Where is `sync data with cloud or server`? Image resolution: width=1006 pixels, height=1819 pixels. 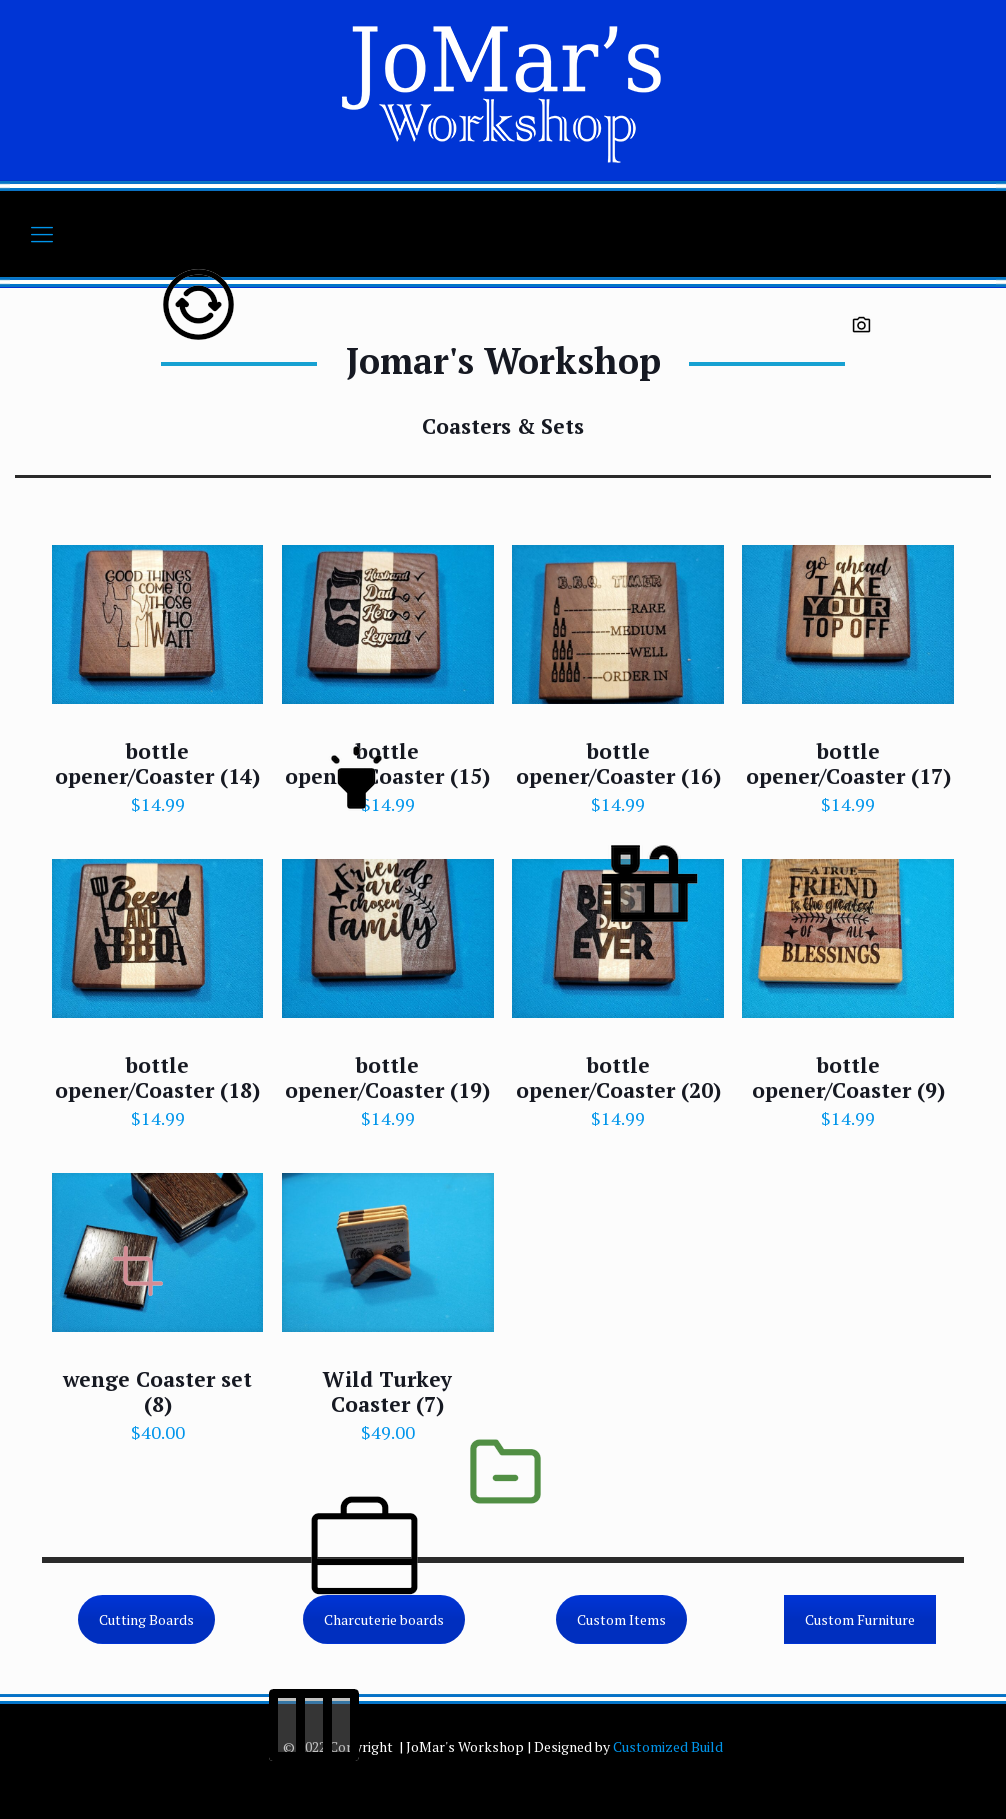
sync data with cloud or server is located at coordinates (198, 304).